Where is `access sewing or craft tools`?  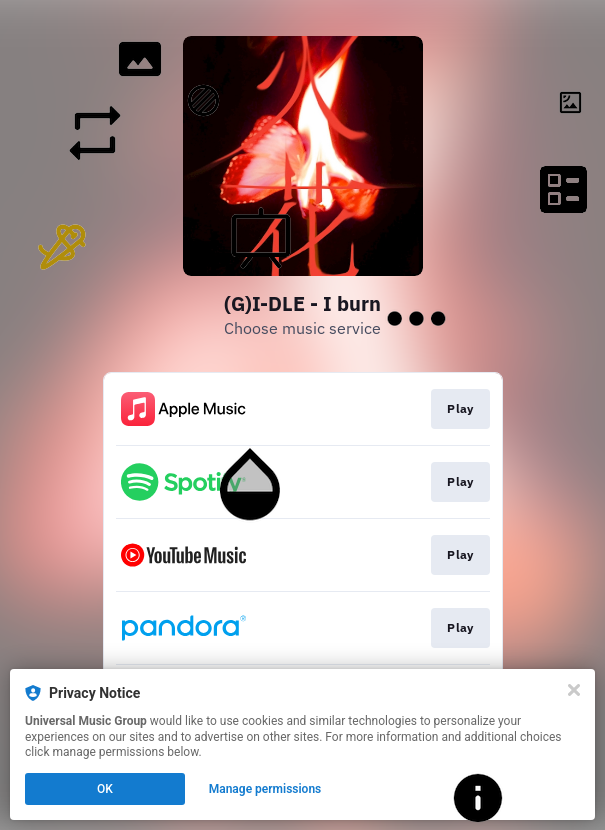 access sewing or craft tools is located at coordinates (63, 247).